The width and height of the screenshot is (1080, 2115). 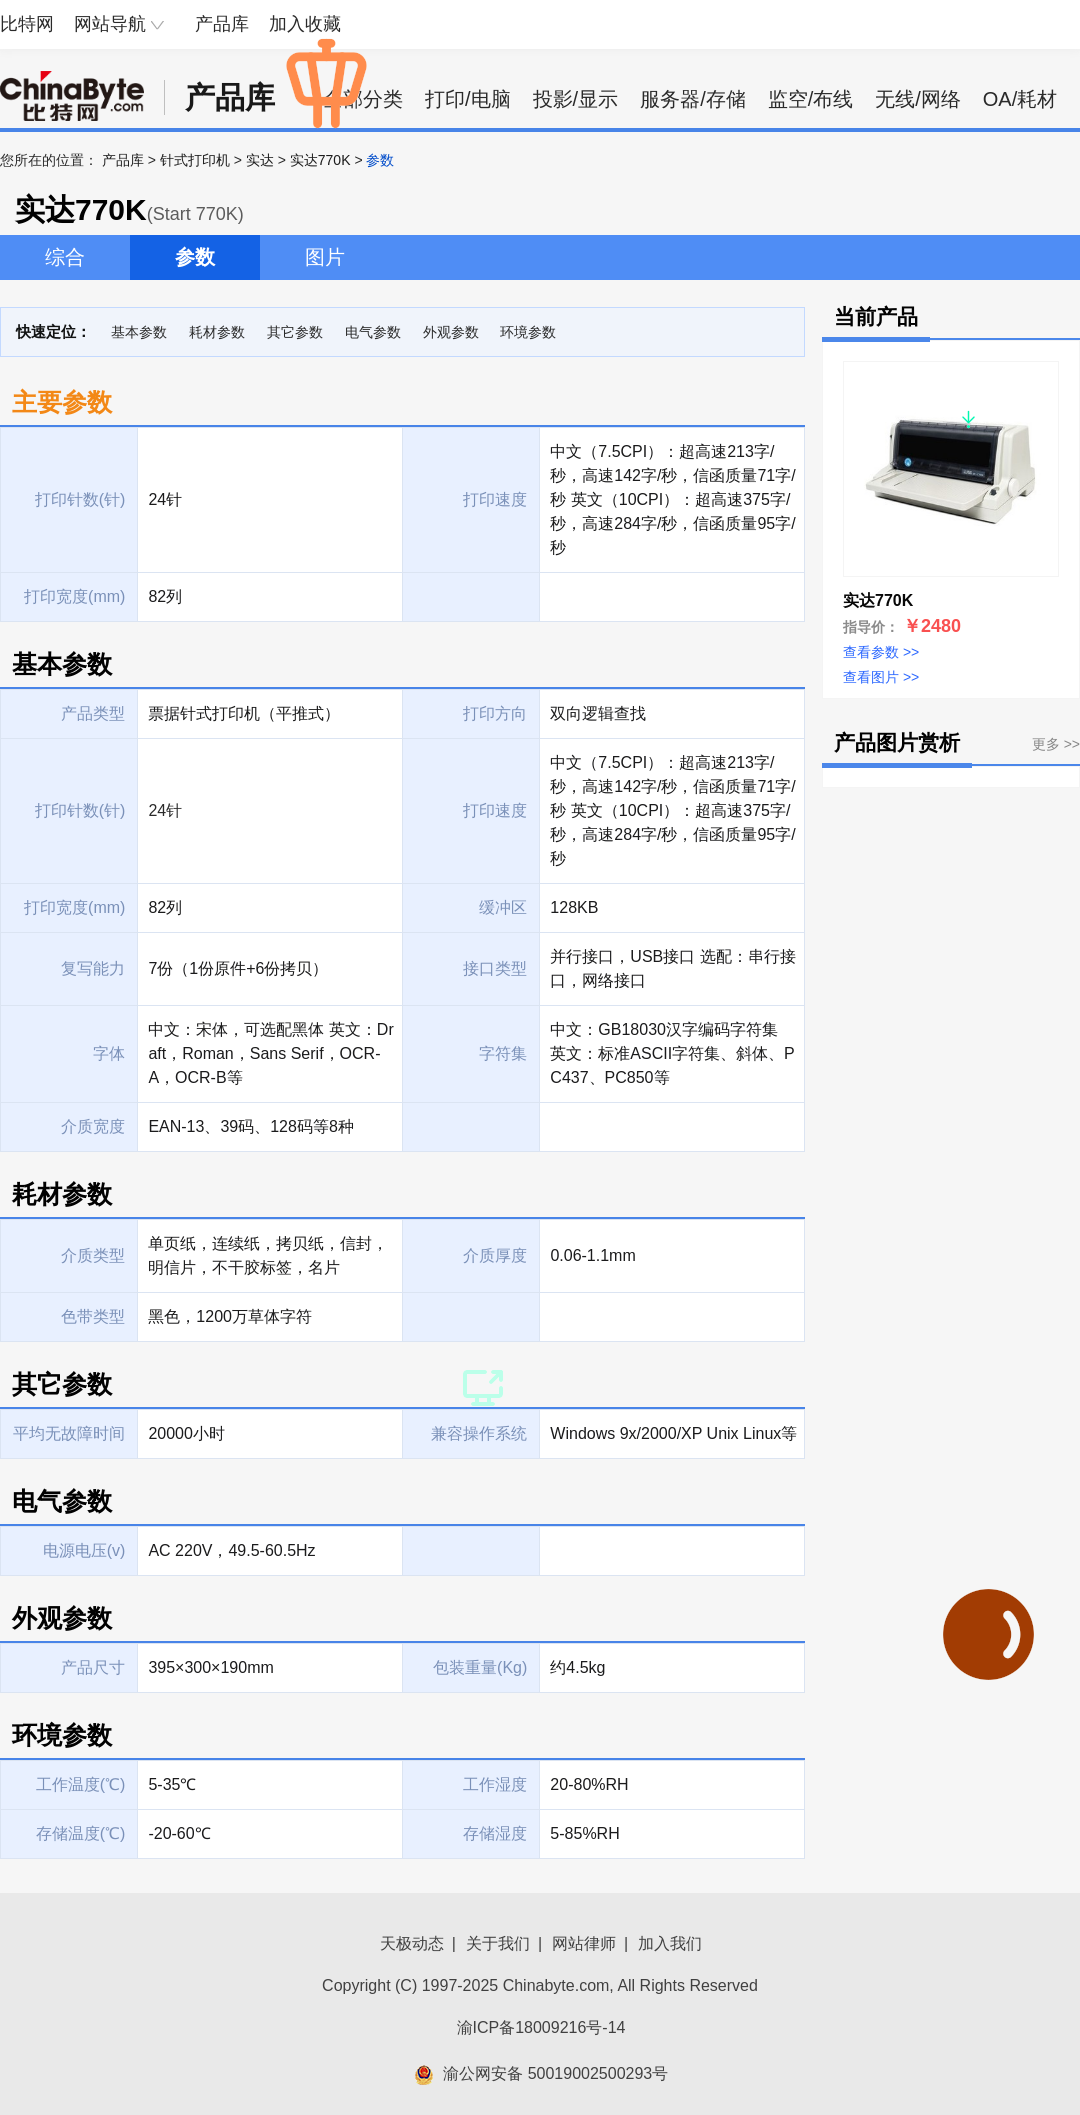 What do you see at coordinates (326, 83) in the screenshot?
I see `access air traffic control features` at bounding box center [326, 83].